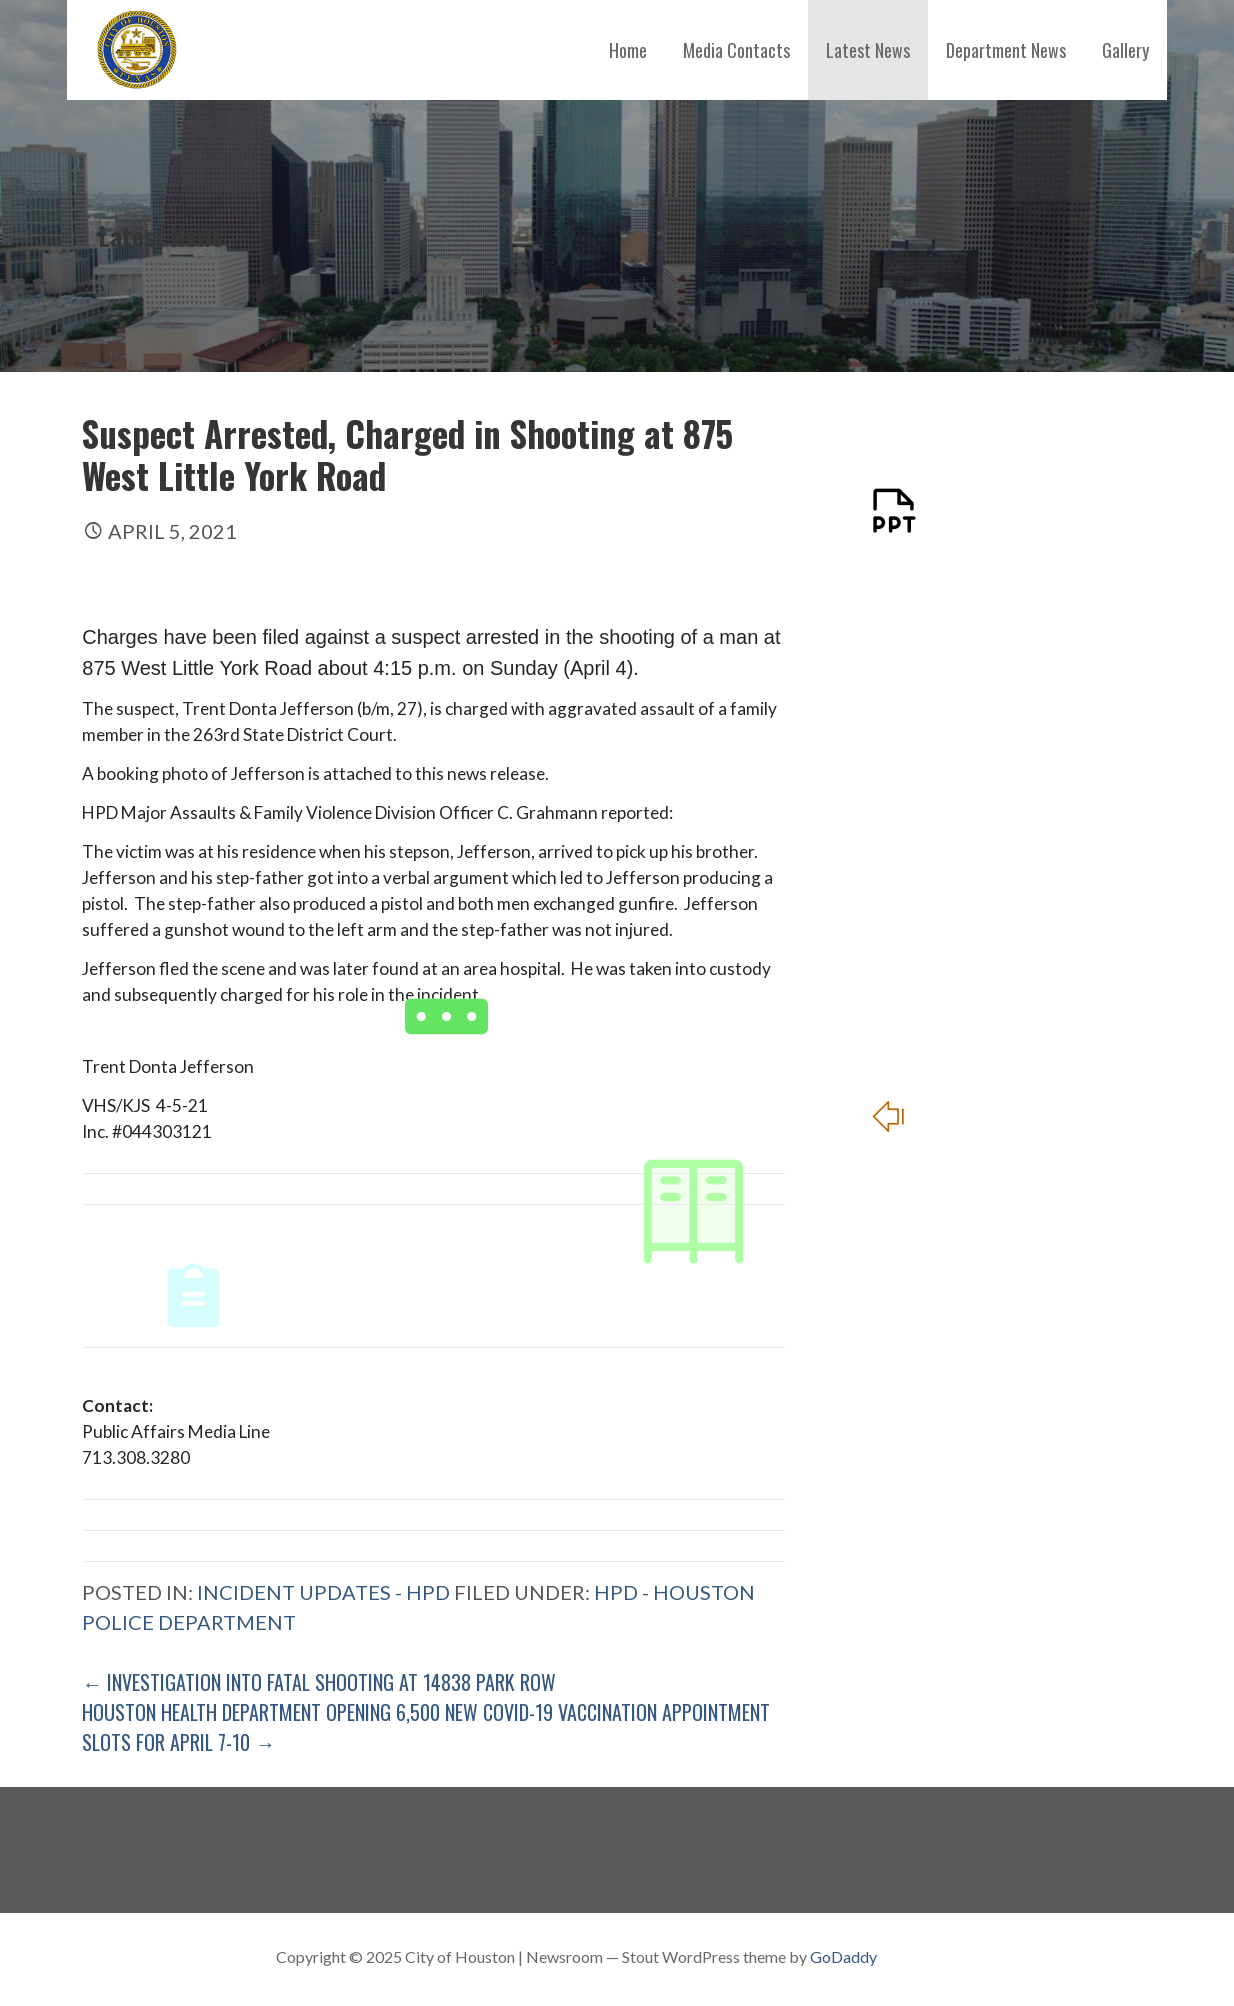  What do you see at coordinates (889, 1116) in the screenshot?
I see `go back to the previous screen` at bounding box center [889, 1116].